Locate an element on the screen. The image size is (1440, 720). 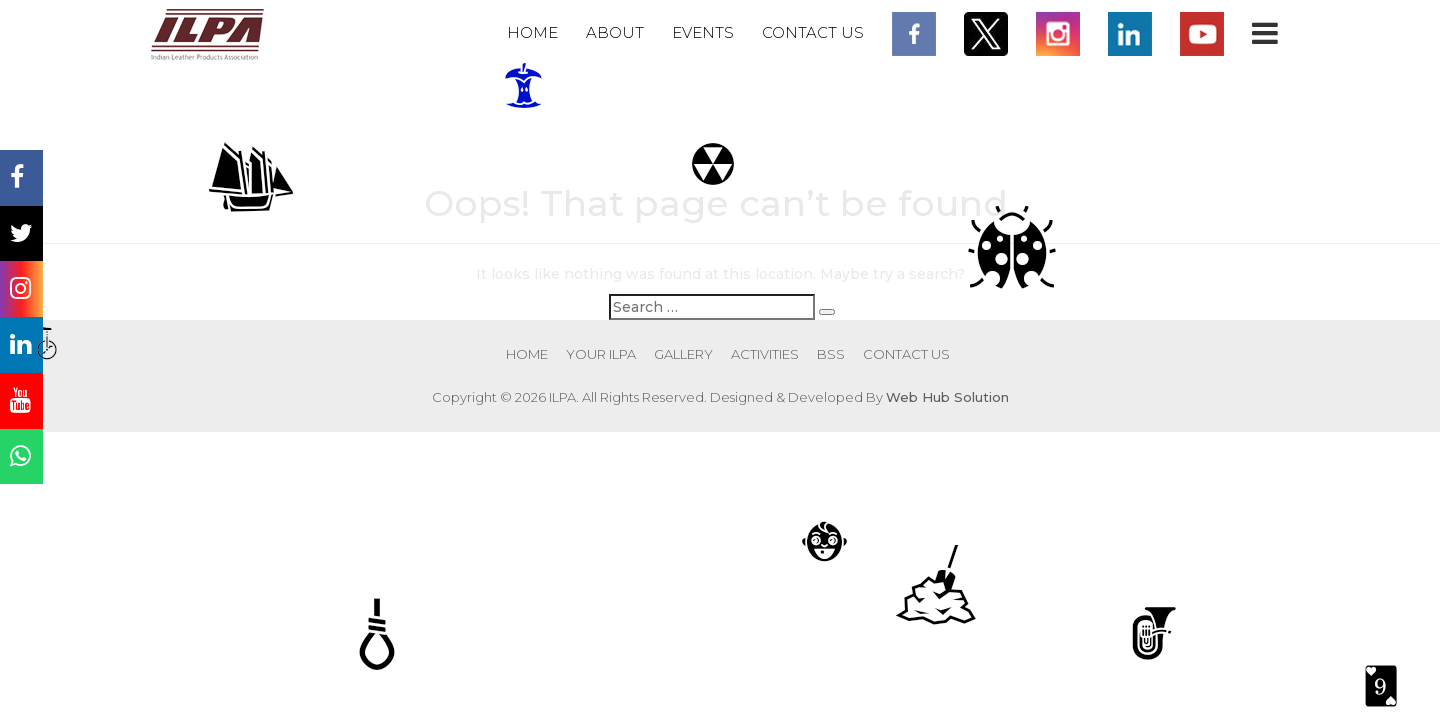
fishing activity or minigame is located at coordinates (251, 177).